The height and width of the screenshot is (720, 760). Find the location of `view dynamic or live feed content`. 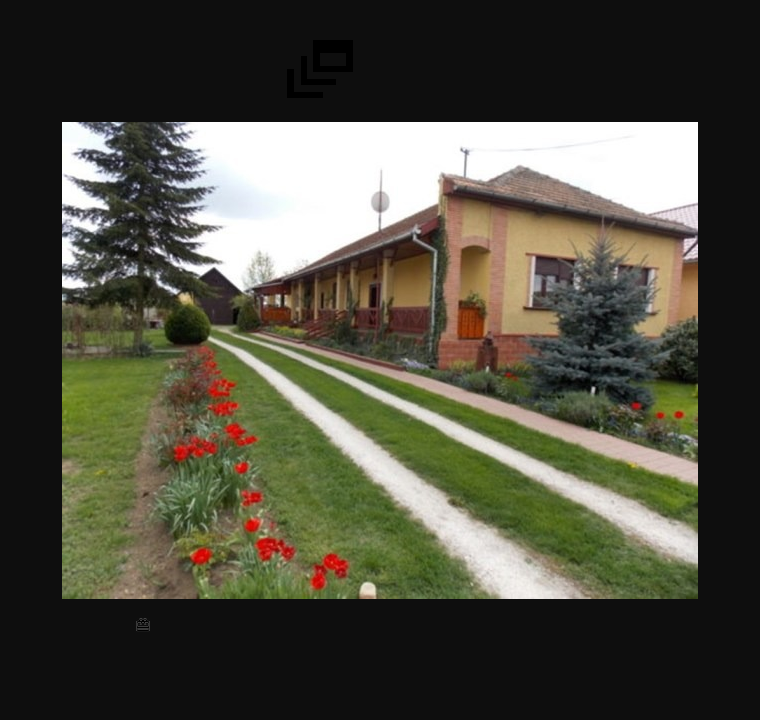

view dynamic or live feed content is located at coordinates (320, 69).